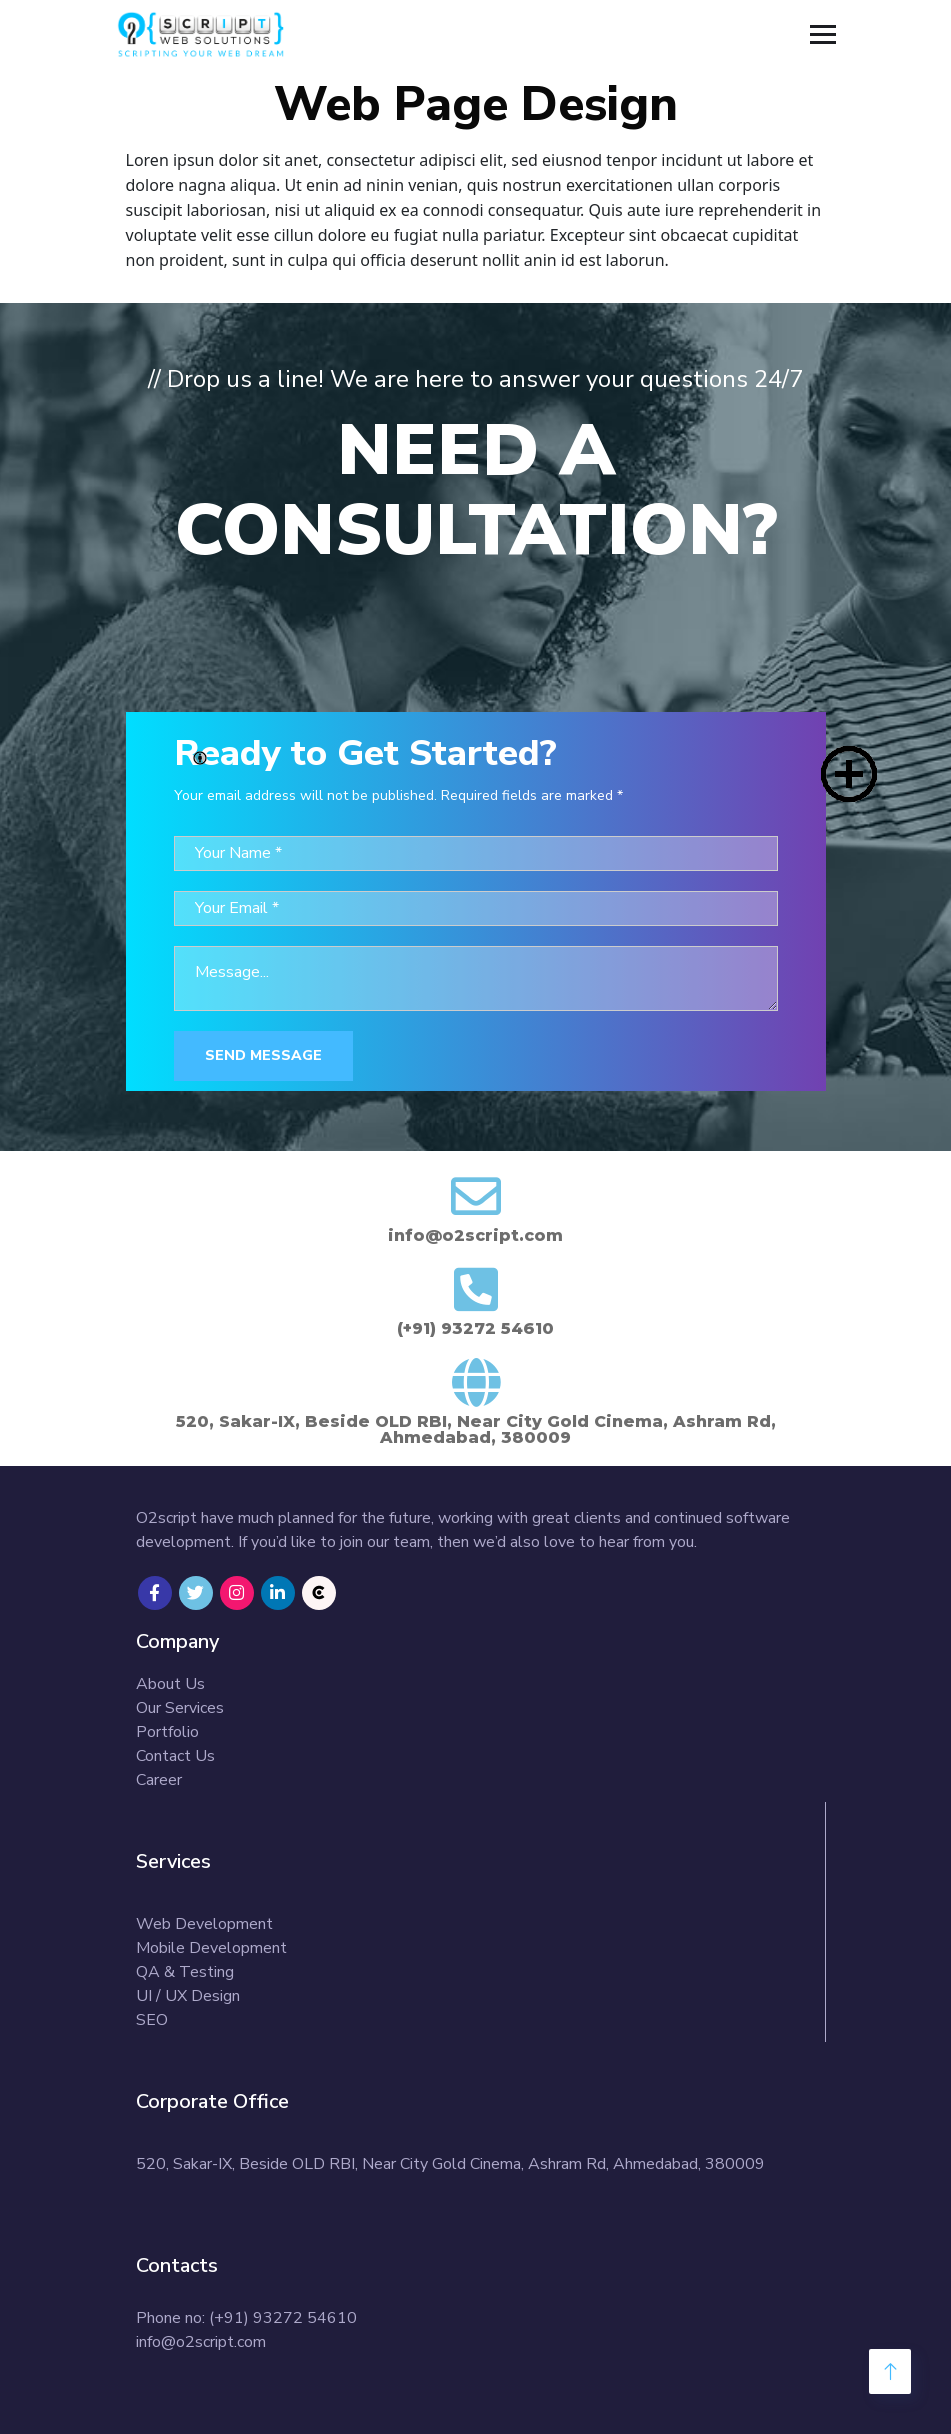  Describe the element at coordinates (849, 774) in the screenshot. I see `add a new item or control point` at that location.